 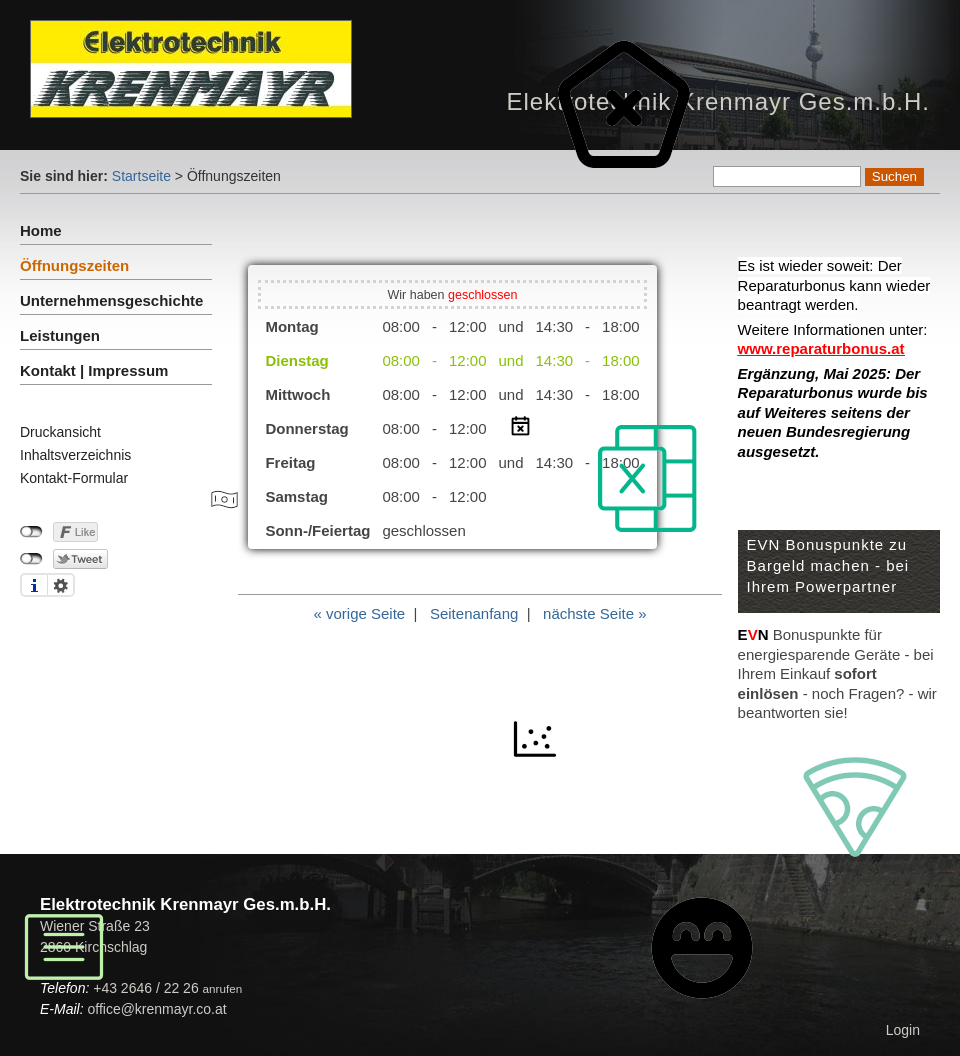 What do you see at coordinates (64, 947) in the screenshot?
I see `view article or document content` at bounding box center [64, 947].